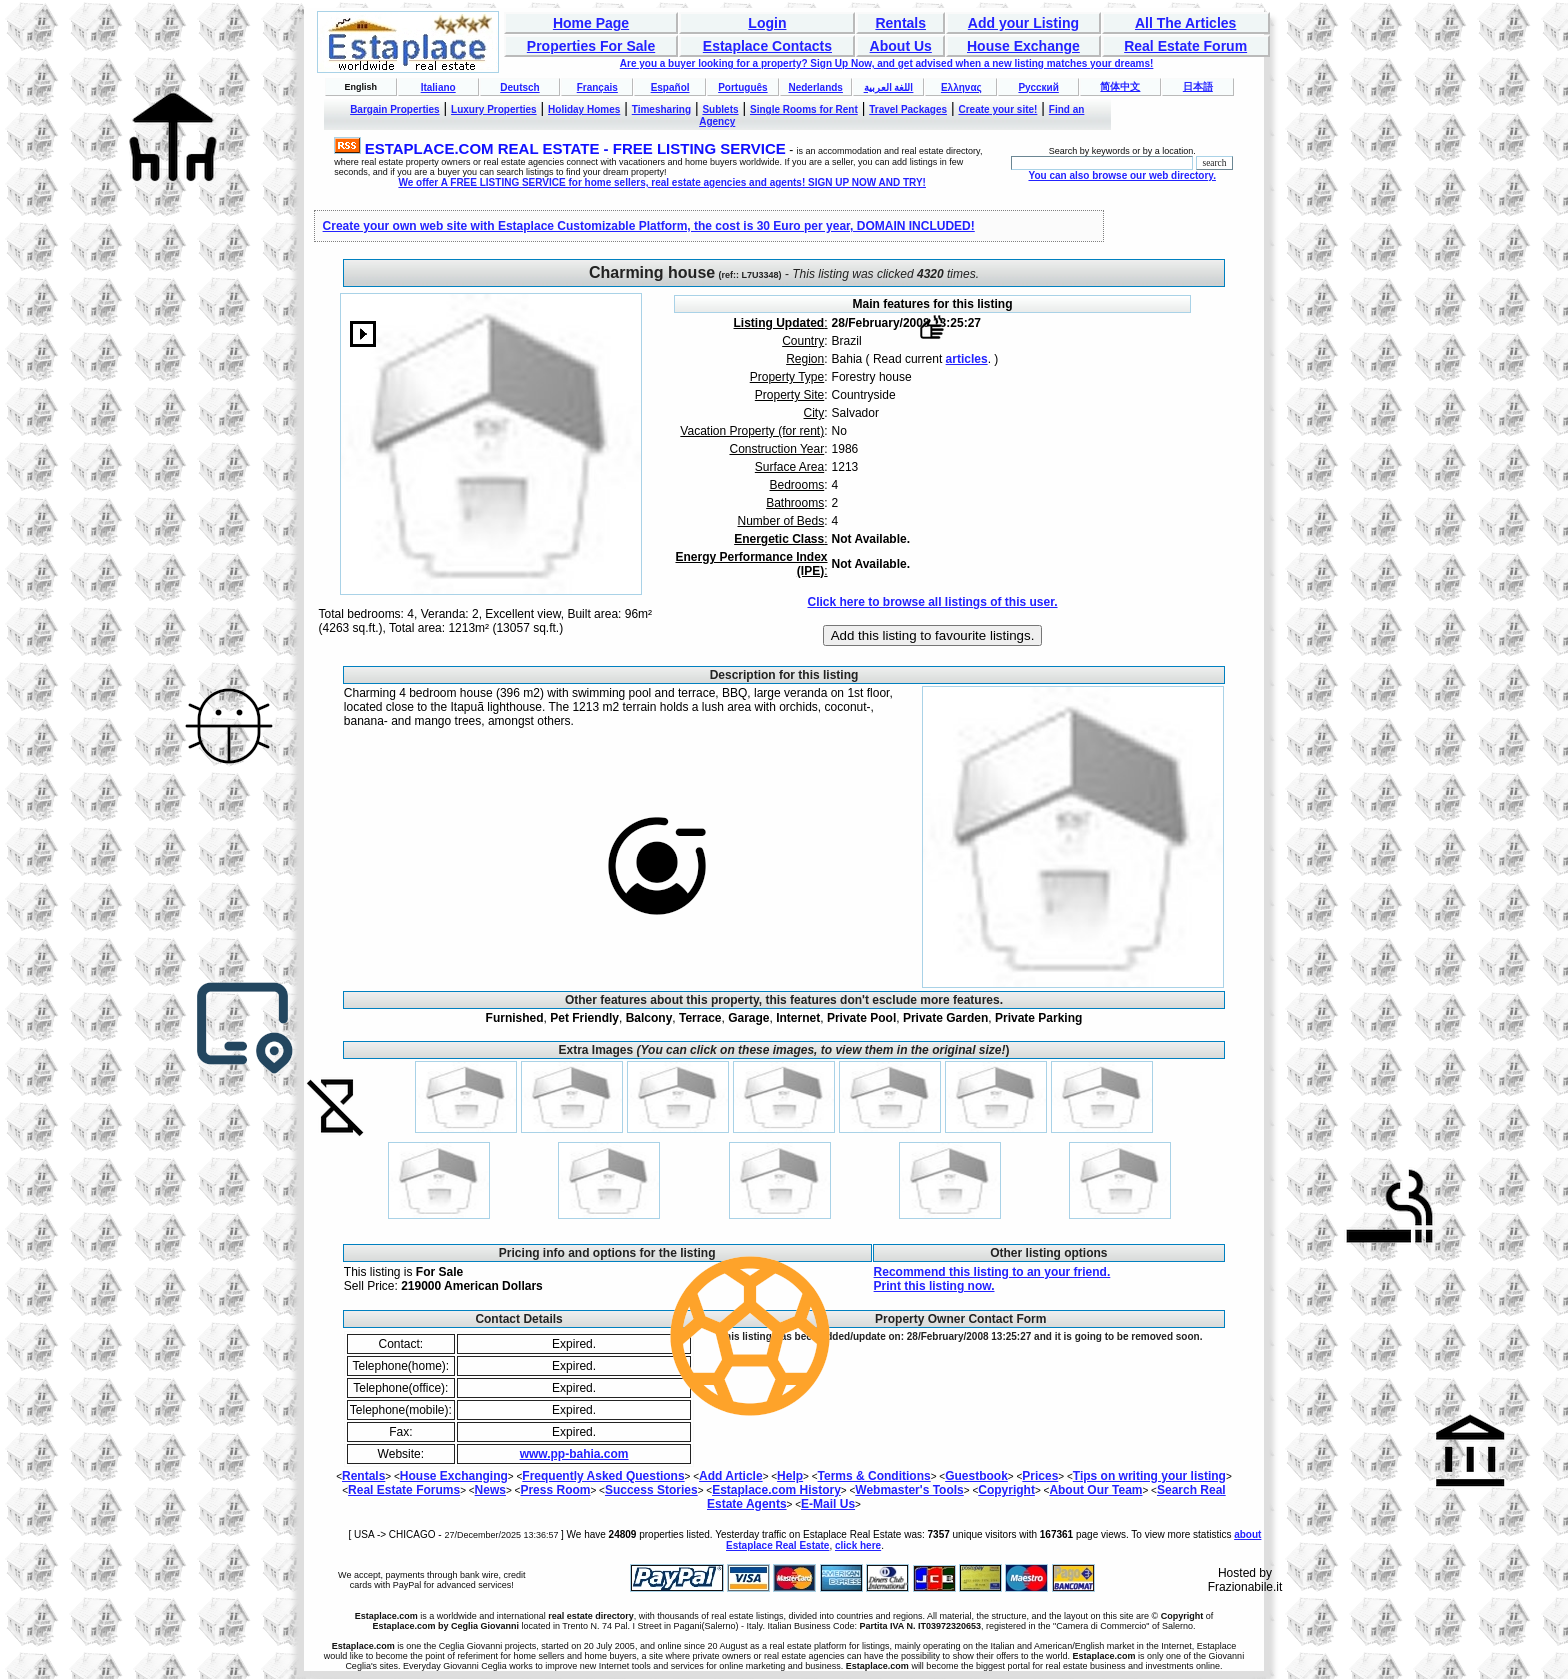 The height and width of the screenshot is (1679, 1568). Describe the element at coordinates (657, 866) in the screenshot. I see `remove a user from your contacts` at that location.